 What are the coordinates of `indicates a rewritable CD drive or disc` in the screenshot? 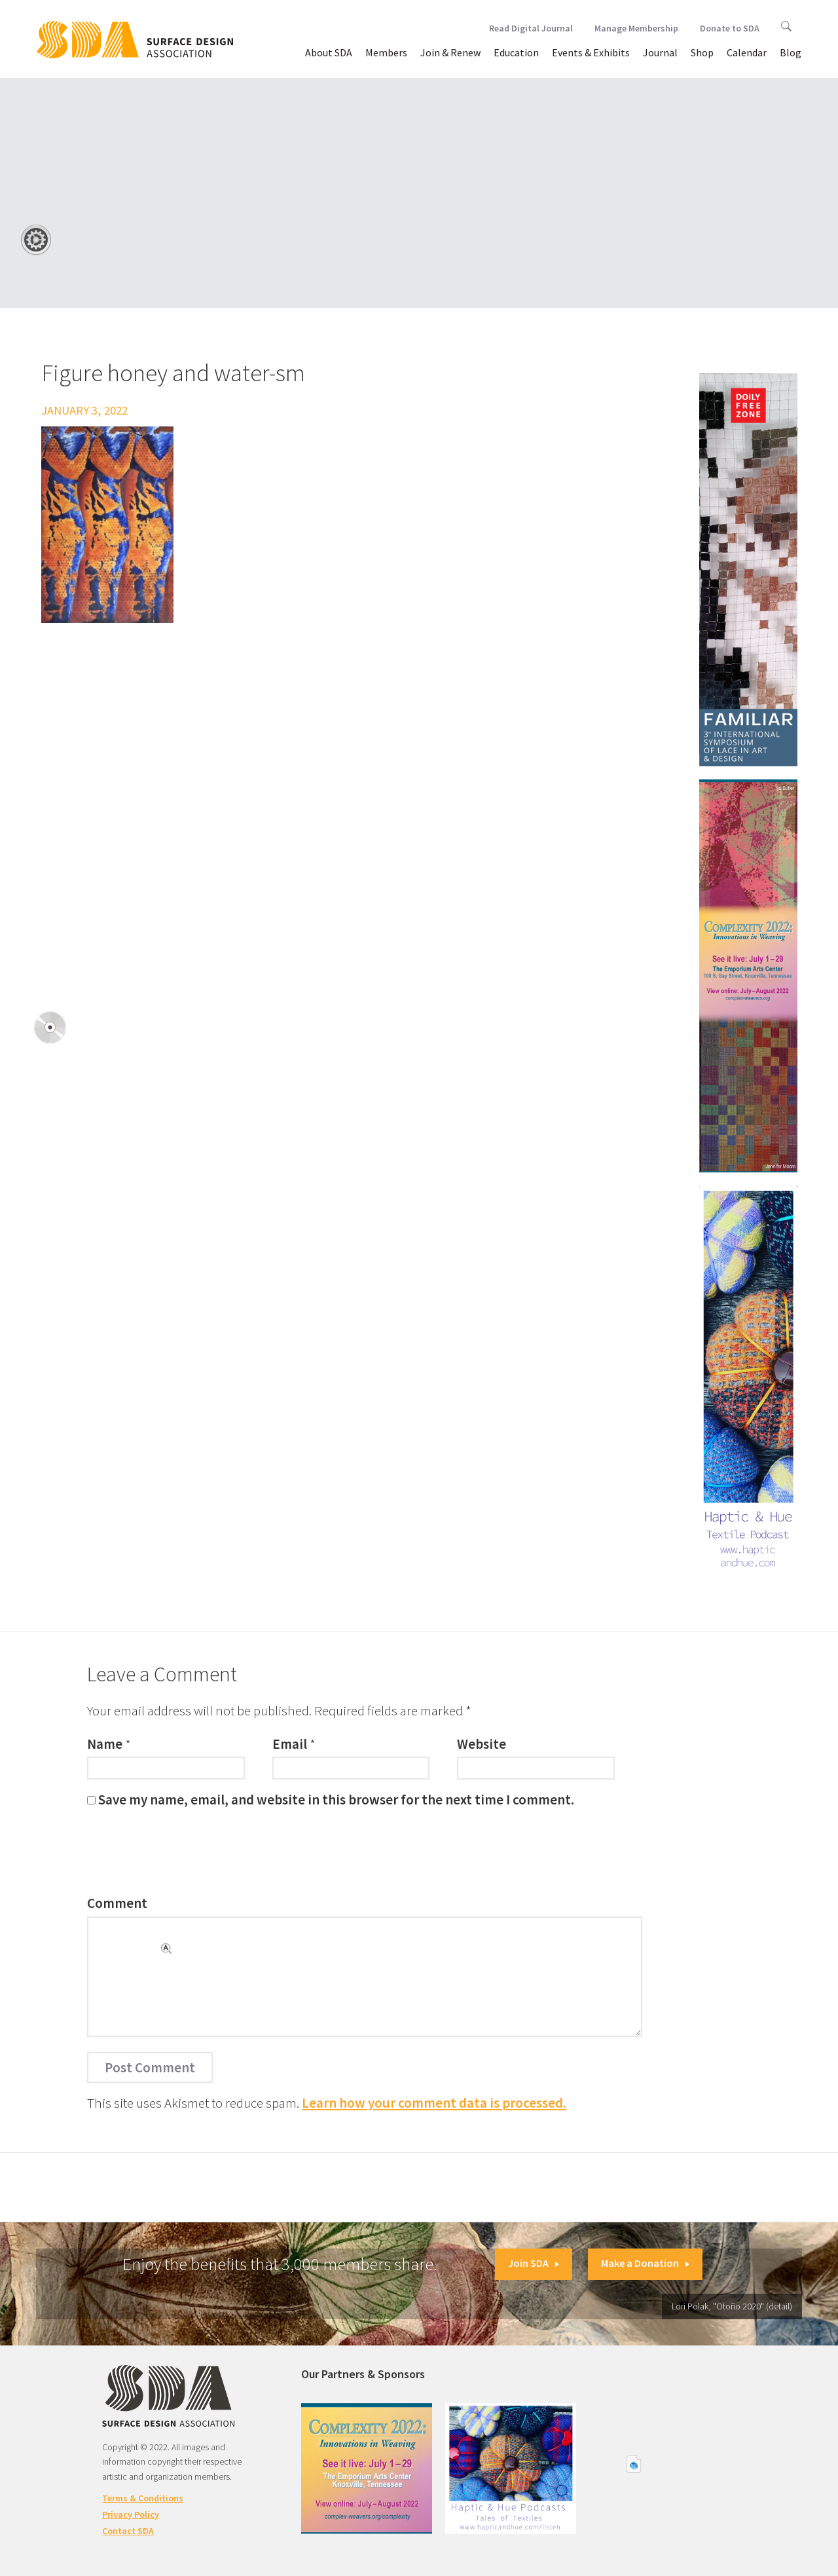 It's located at (50, 1027).